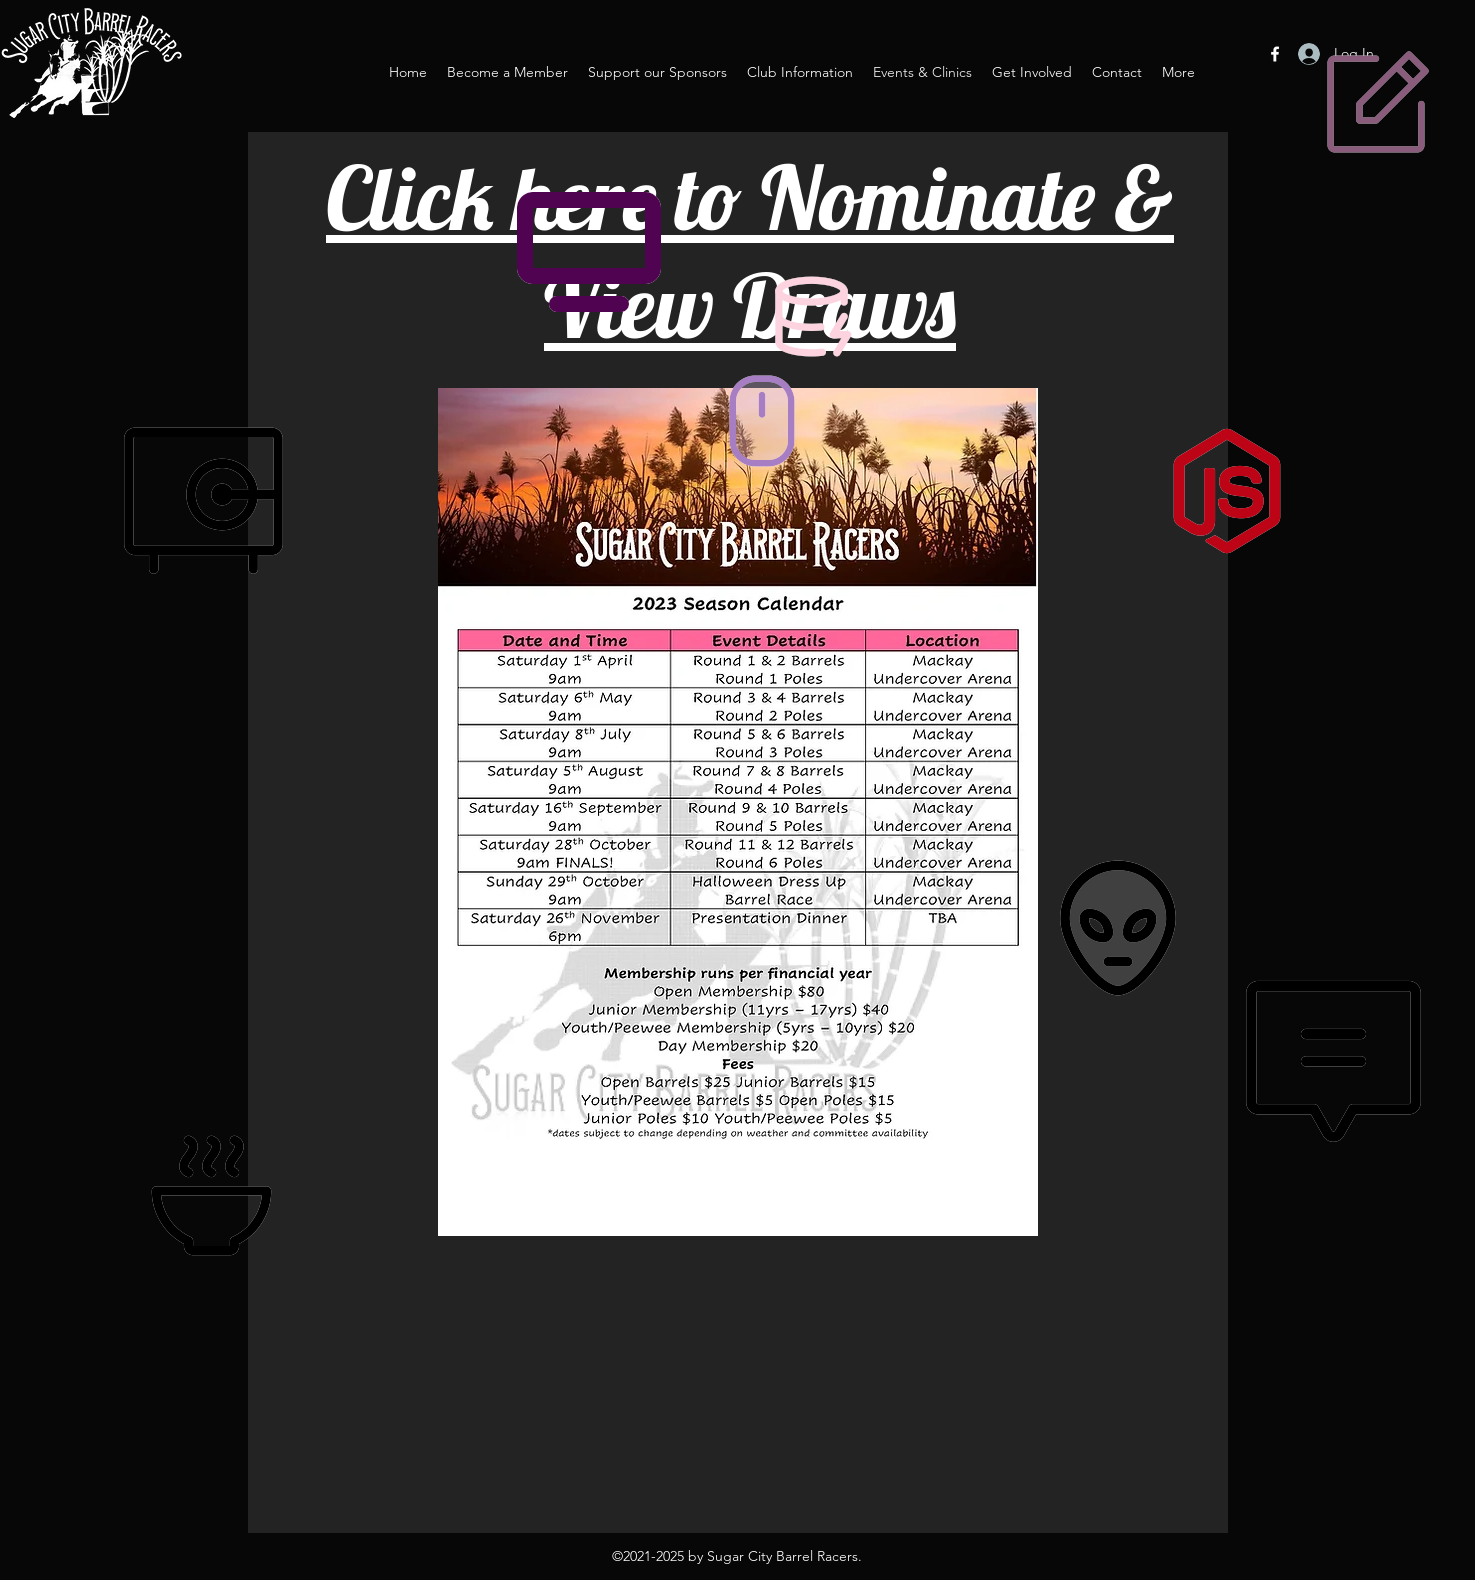 Image resolution: width=1475 pixels, height=1580 pixels. Describe the element at coordinates (762, 421) in the screenshot. I see `adjust mouse or cursor settings` at that location.